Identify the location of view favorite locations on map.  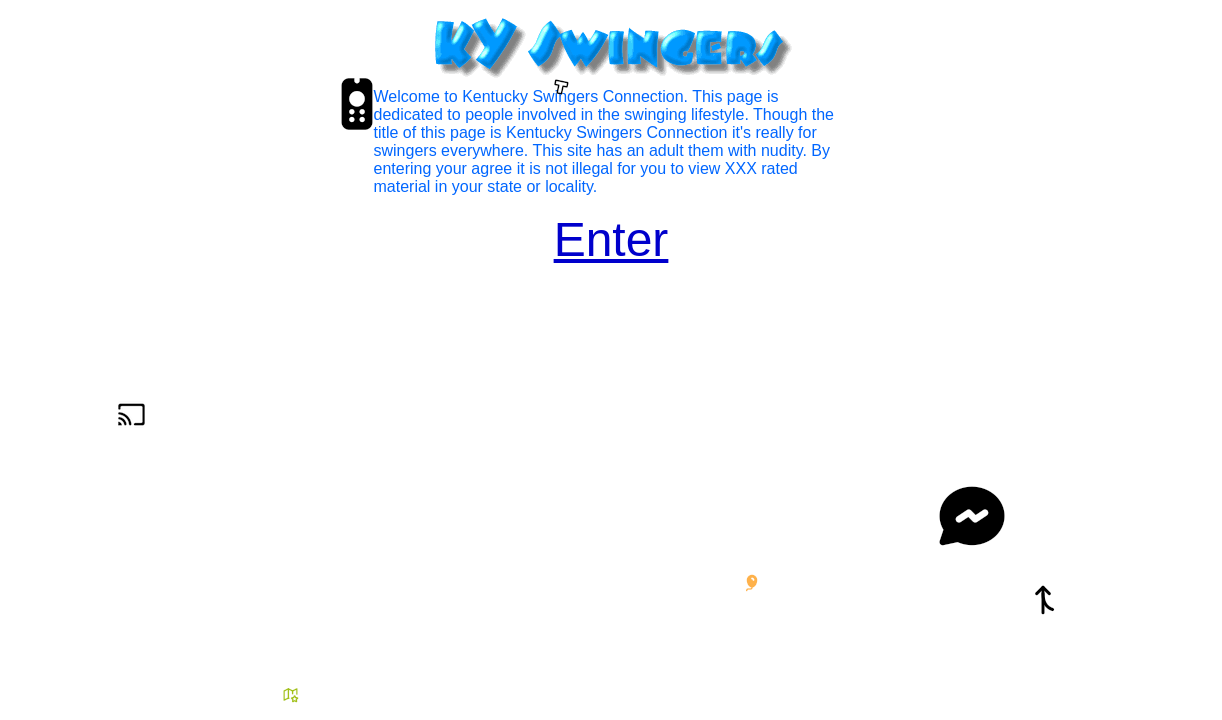
(290, 694).